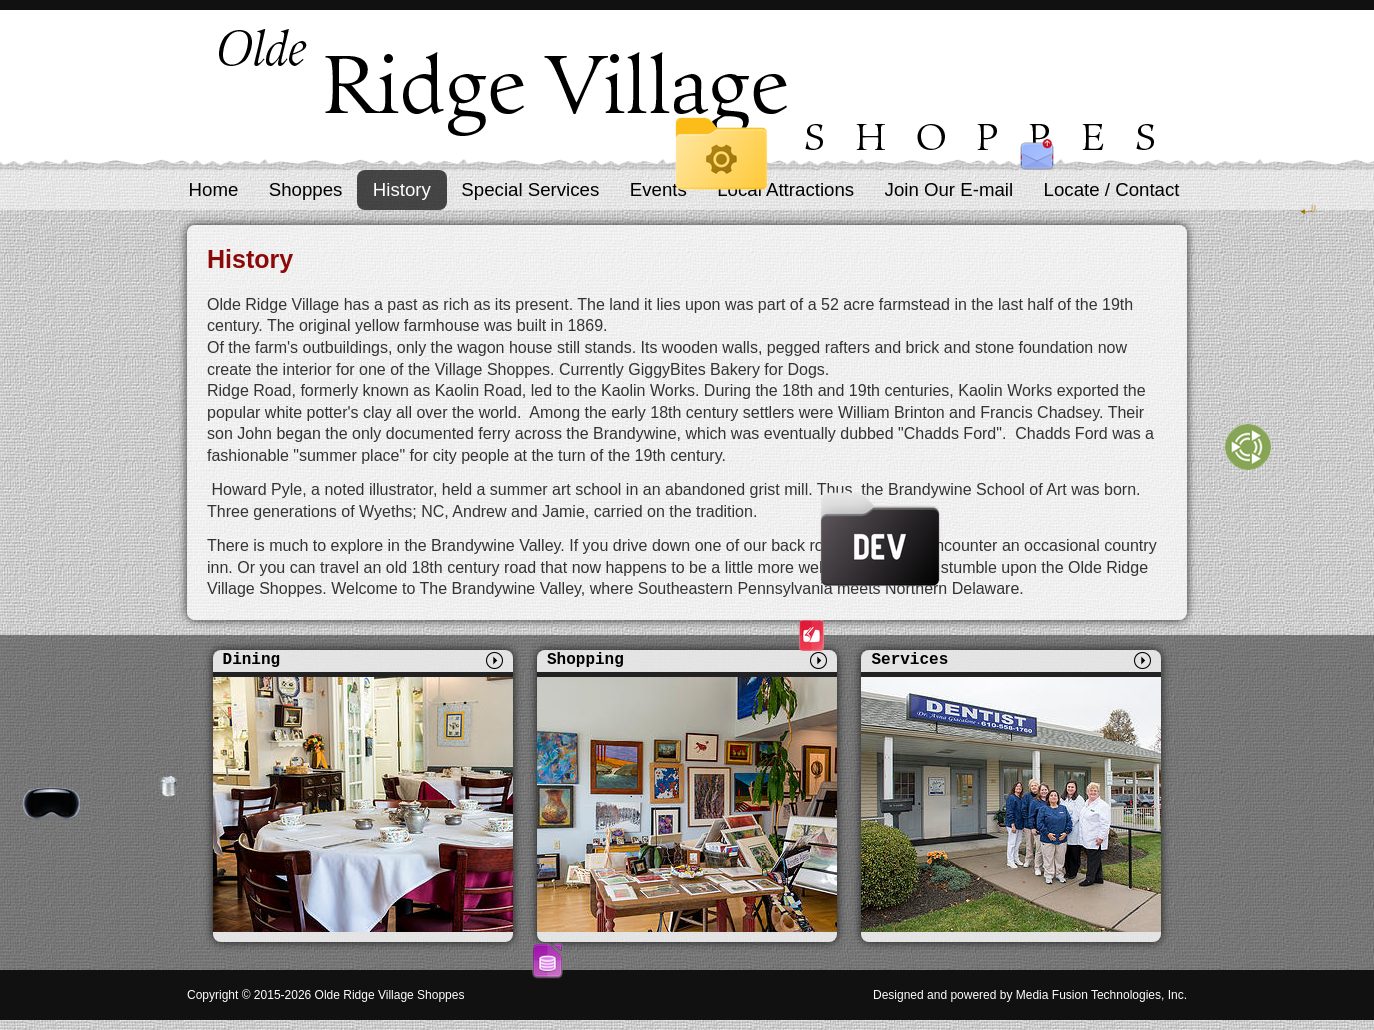 The width and height of the screenshot is (1374, 1030). Describe the element at coordinates (547, 960) in the screenshot. I see `open LibreOffice Base database application` at that location.